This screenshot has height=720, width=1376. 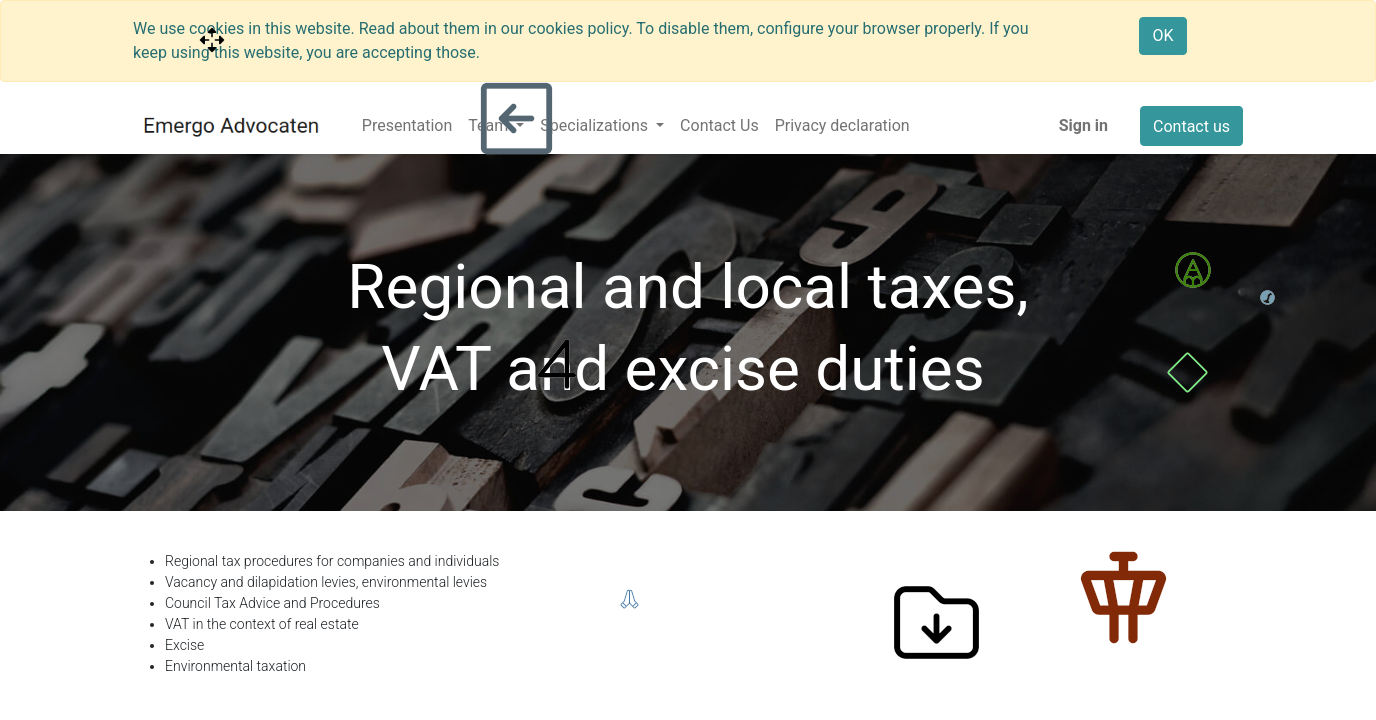 What do you see at coordinates (1187, 372) in the screenshot?
I see `indicates premium or exclusive content` at bounding box center [1187, 372].